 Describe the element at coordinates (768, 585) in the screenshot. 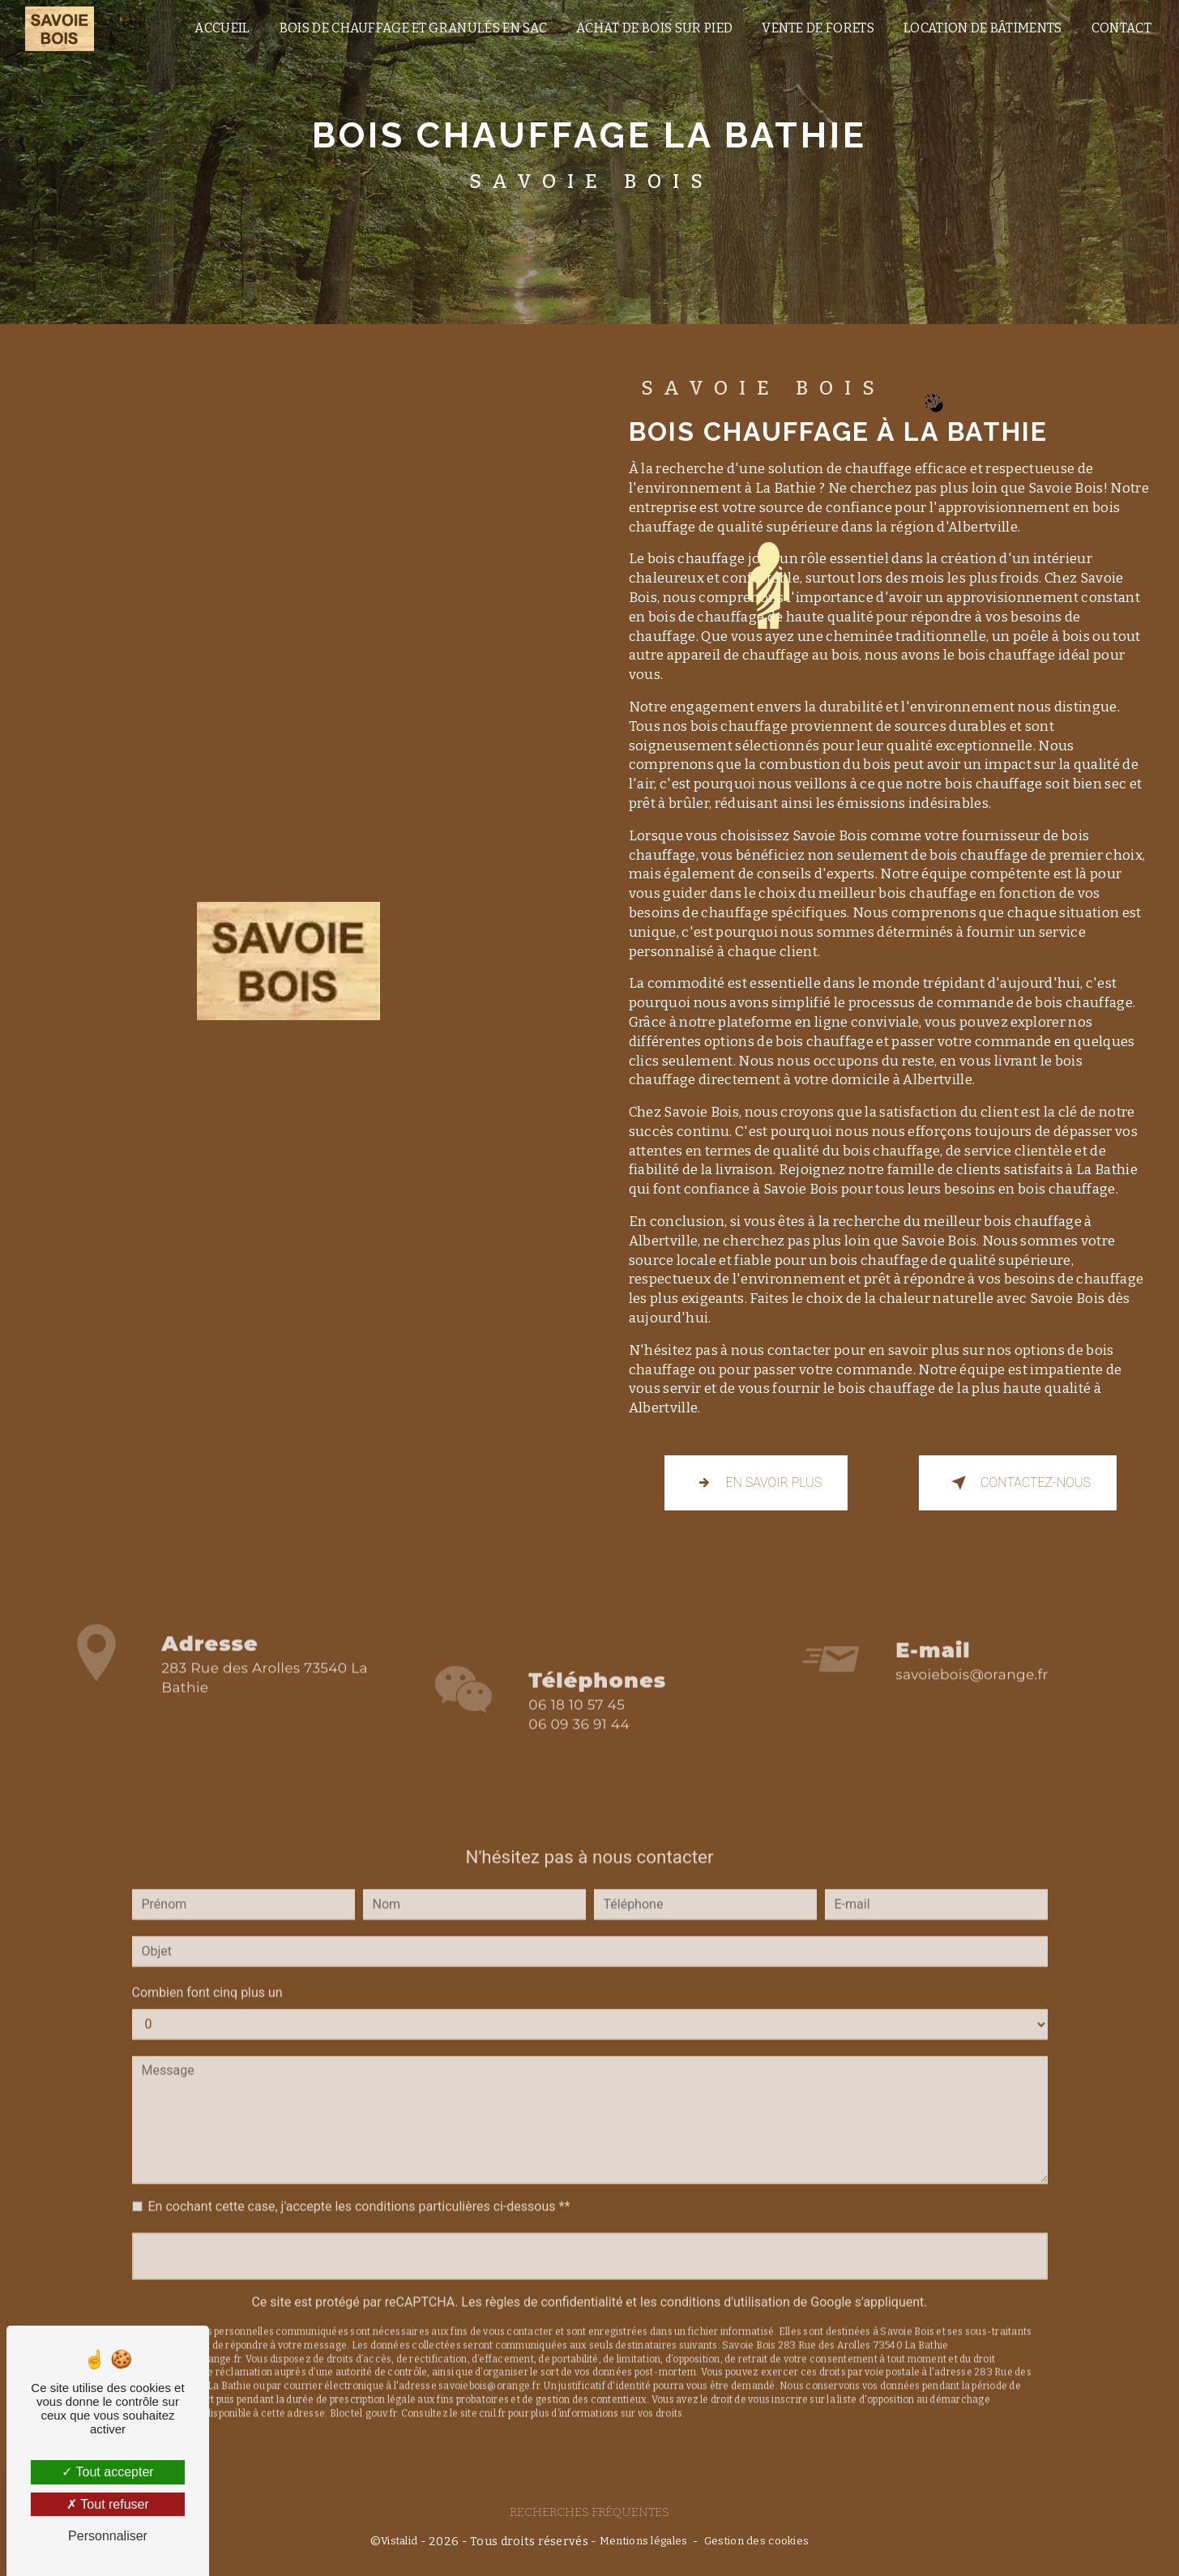

I see `select roman or ancient civilization theme` at that location.